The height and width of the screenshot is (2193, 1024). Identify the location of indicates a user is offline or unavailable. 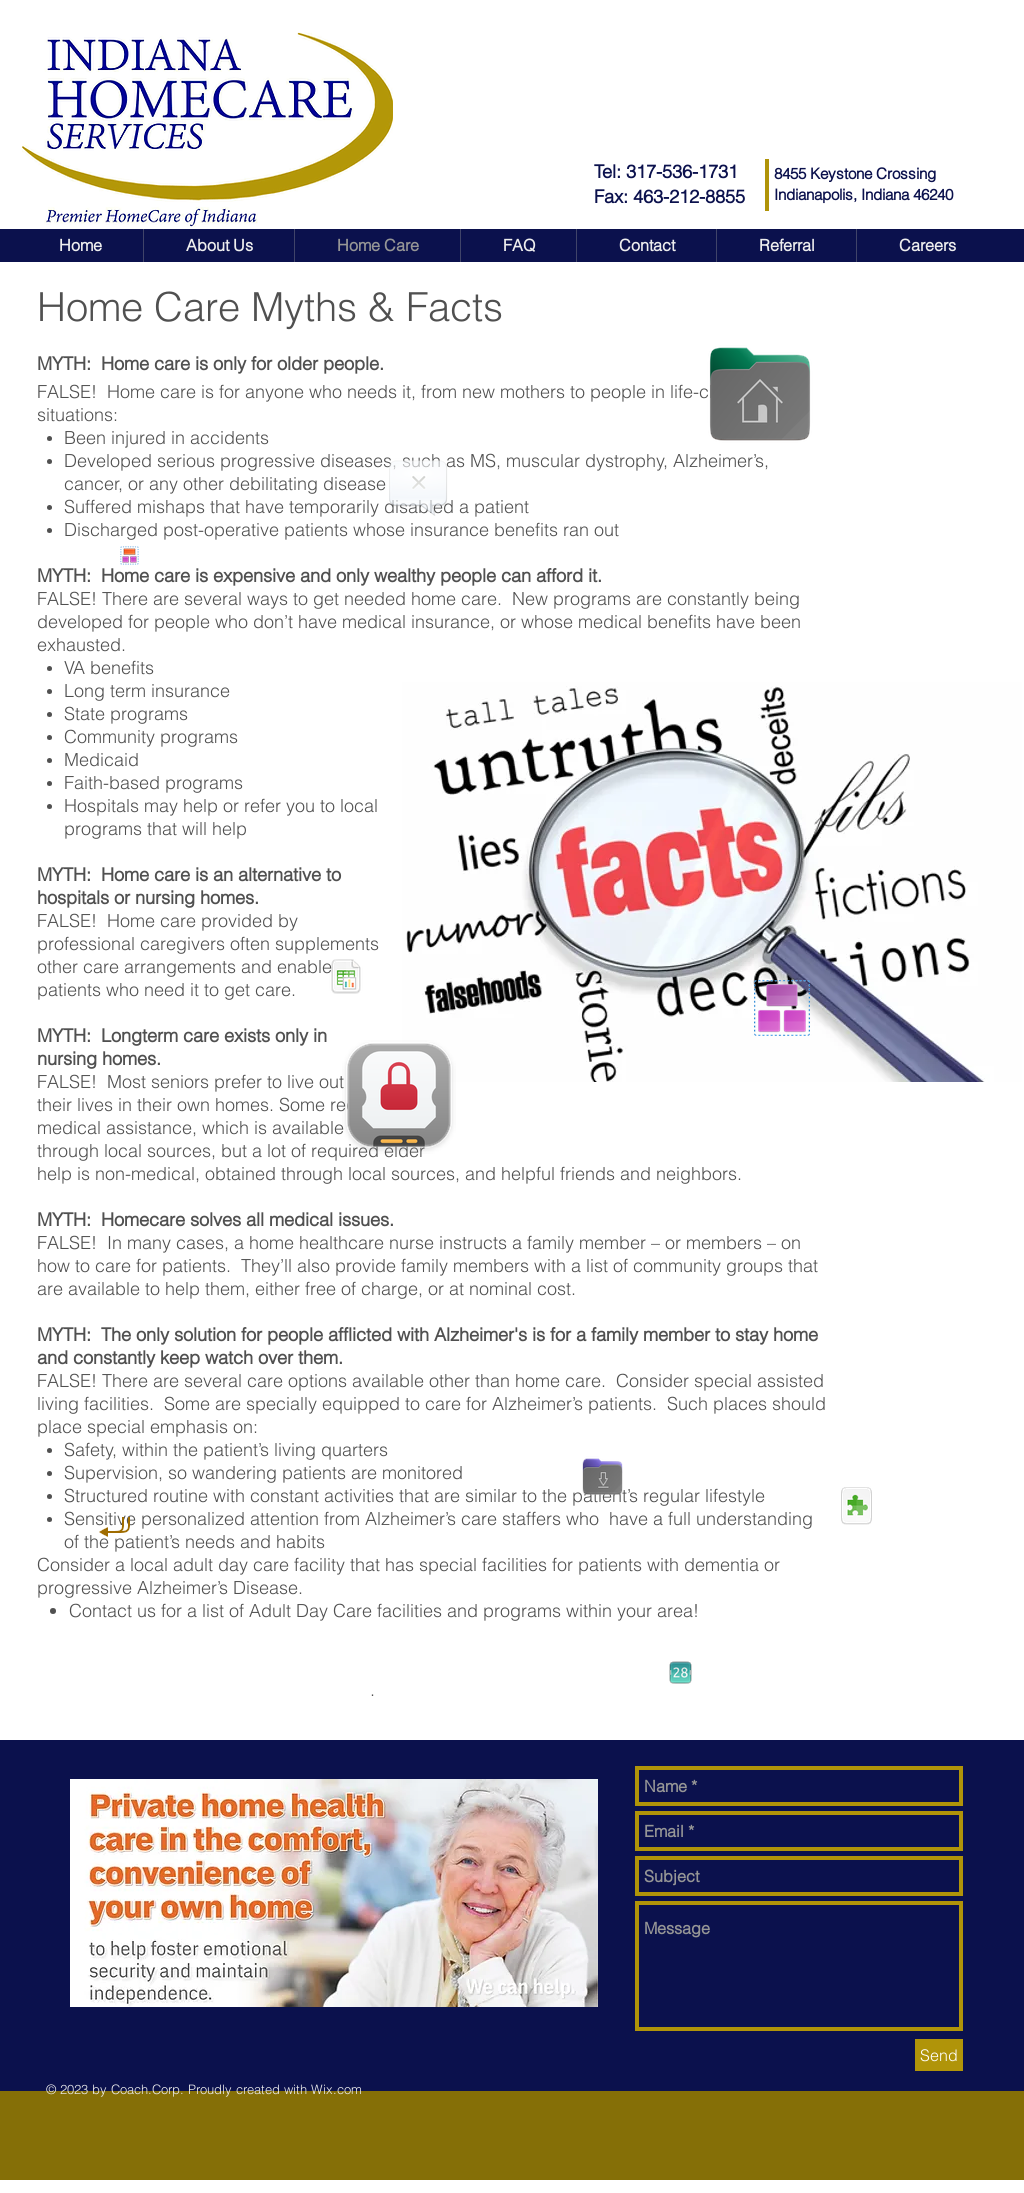
(418, 487).